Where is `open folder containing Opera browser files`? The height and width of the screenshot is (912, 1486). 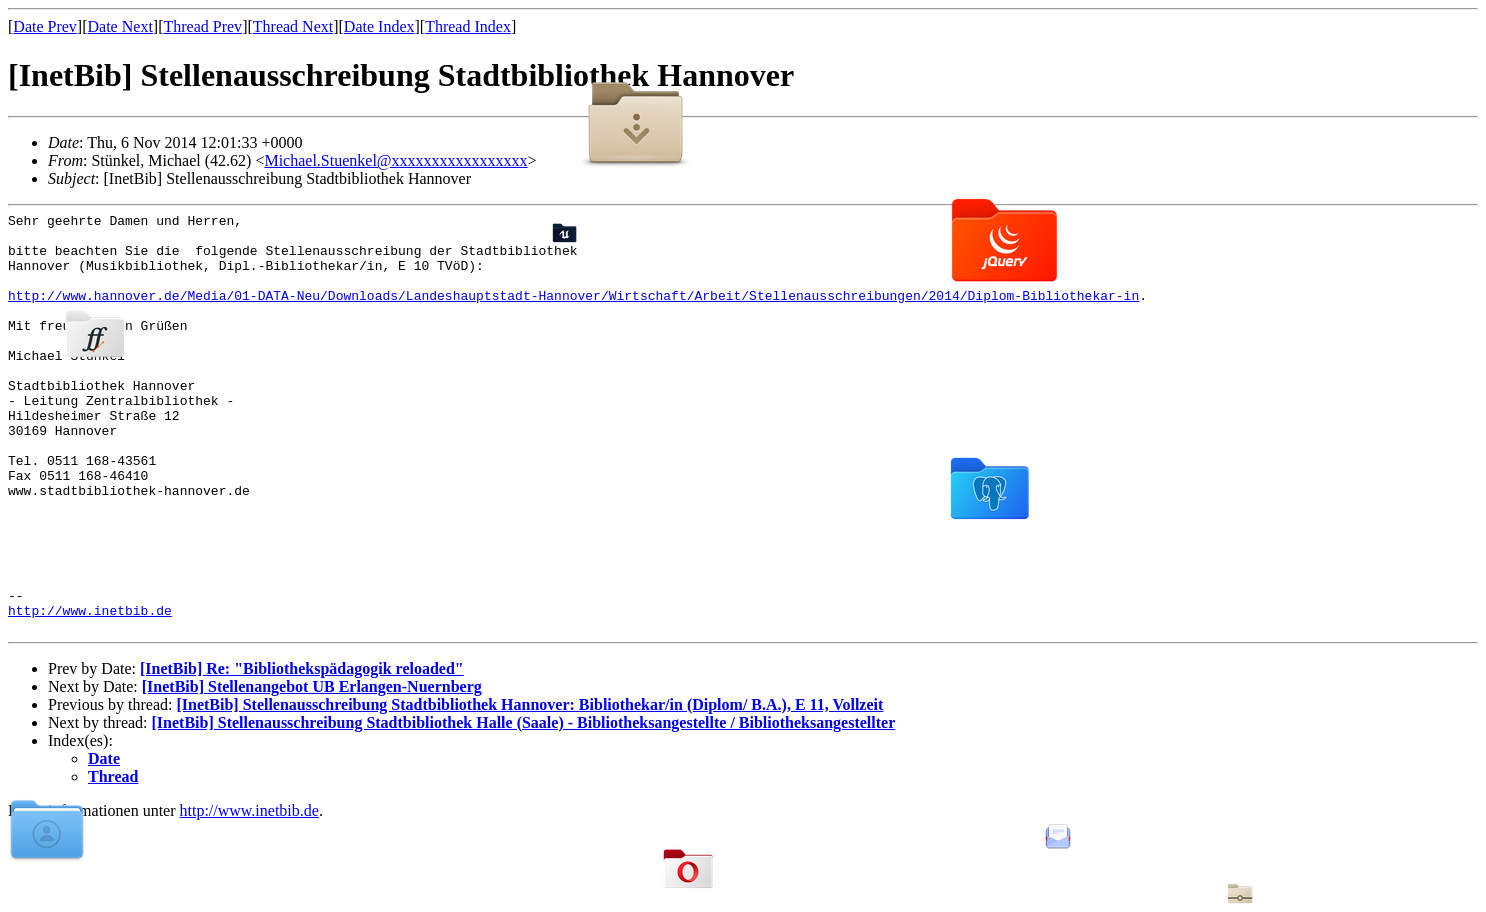 open folder containing Opera browser files is located at coordinates (688, 870).